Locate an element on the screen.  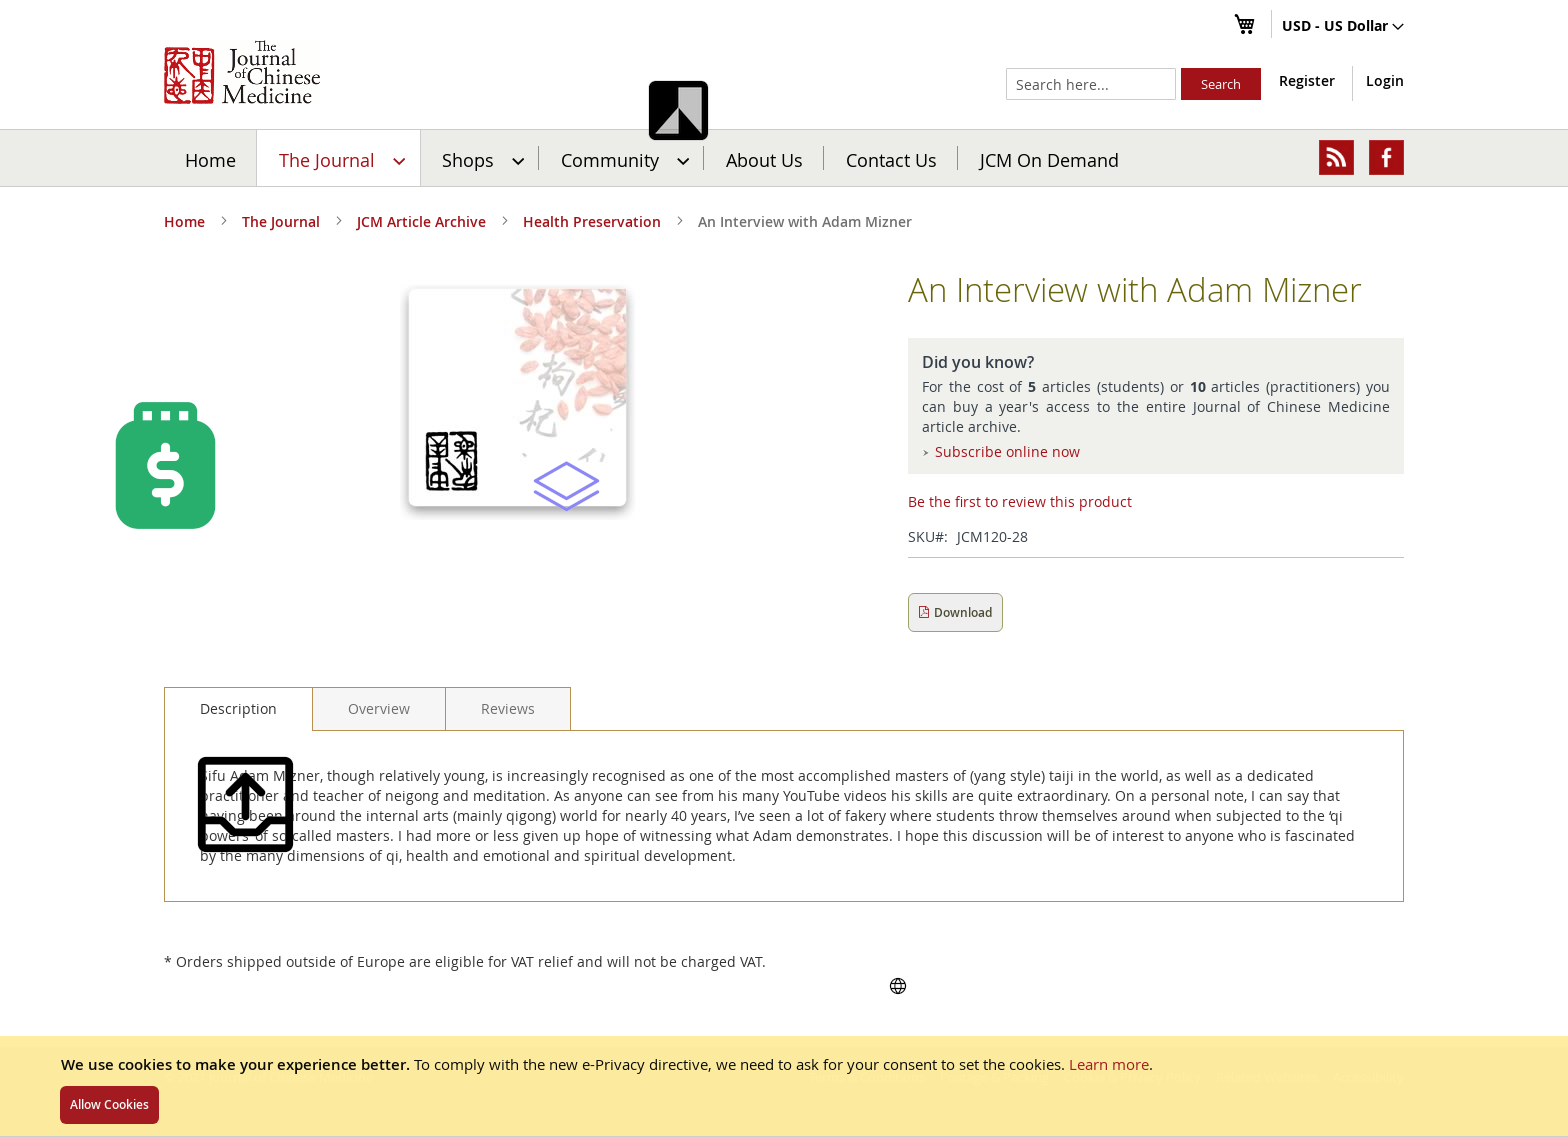
access website or browse the internet is located at coordinates (898, 986).